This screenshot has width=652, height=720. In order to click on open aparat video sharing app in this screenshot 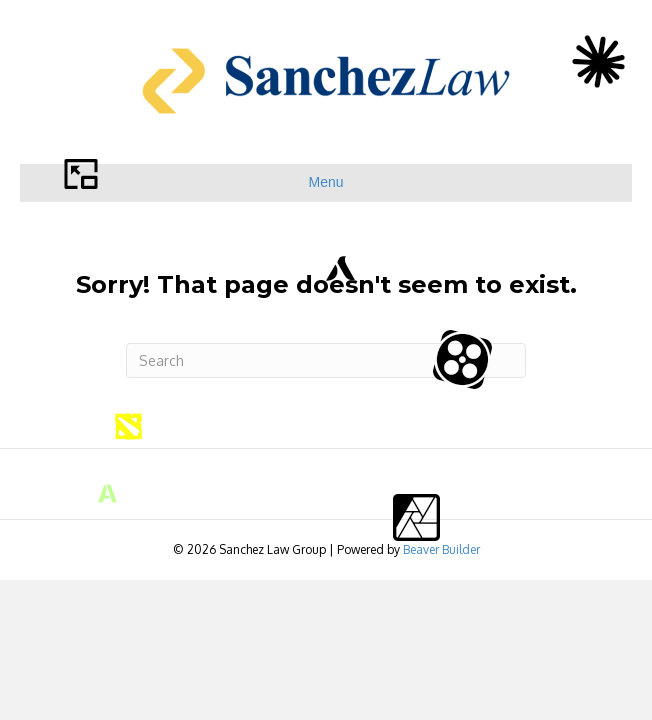, I will do `click(462, 359)`.